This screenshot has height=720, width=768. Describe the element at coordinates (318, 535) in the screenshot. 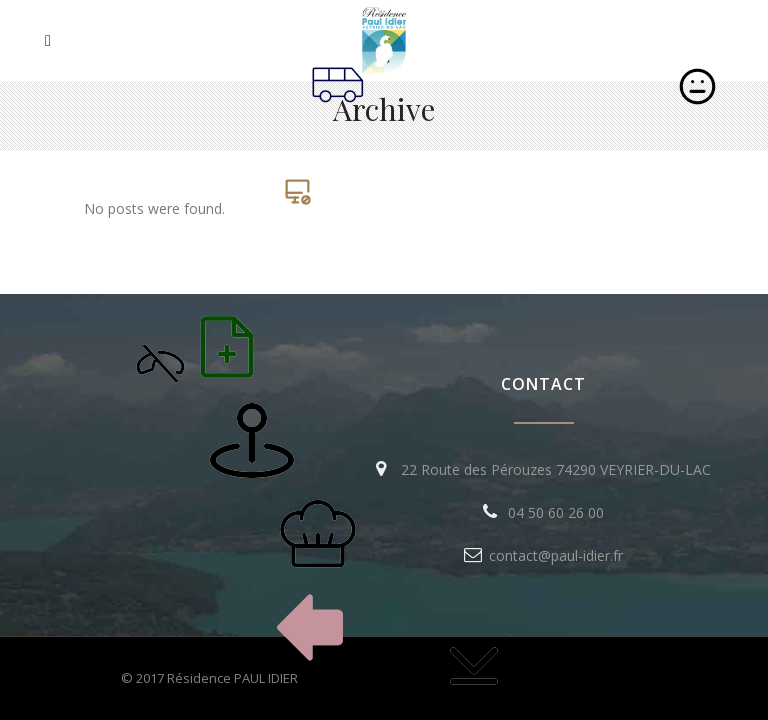

I see `browse recipes or cooking content` at that location.